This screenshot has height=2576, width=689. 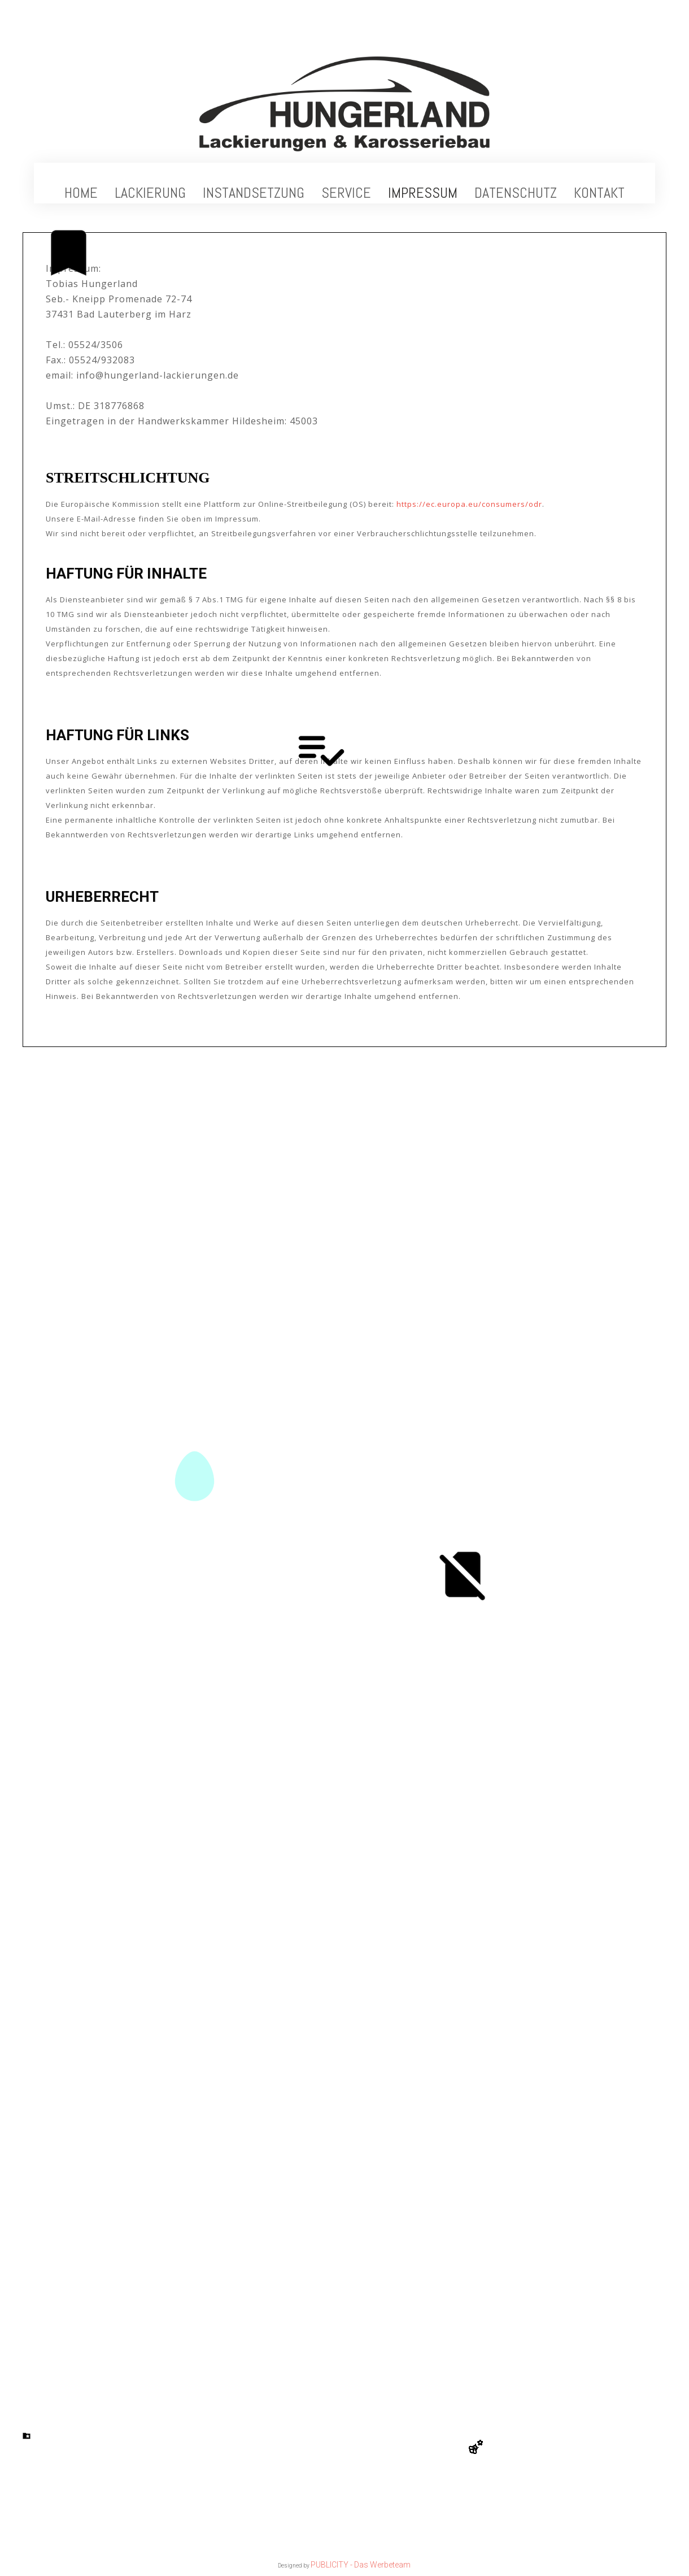 I want to click on access your starred or favorite files, so click(x=27, y=2436).